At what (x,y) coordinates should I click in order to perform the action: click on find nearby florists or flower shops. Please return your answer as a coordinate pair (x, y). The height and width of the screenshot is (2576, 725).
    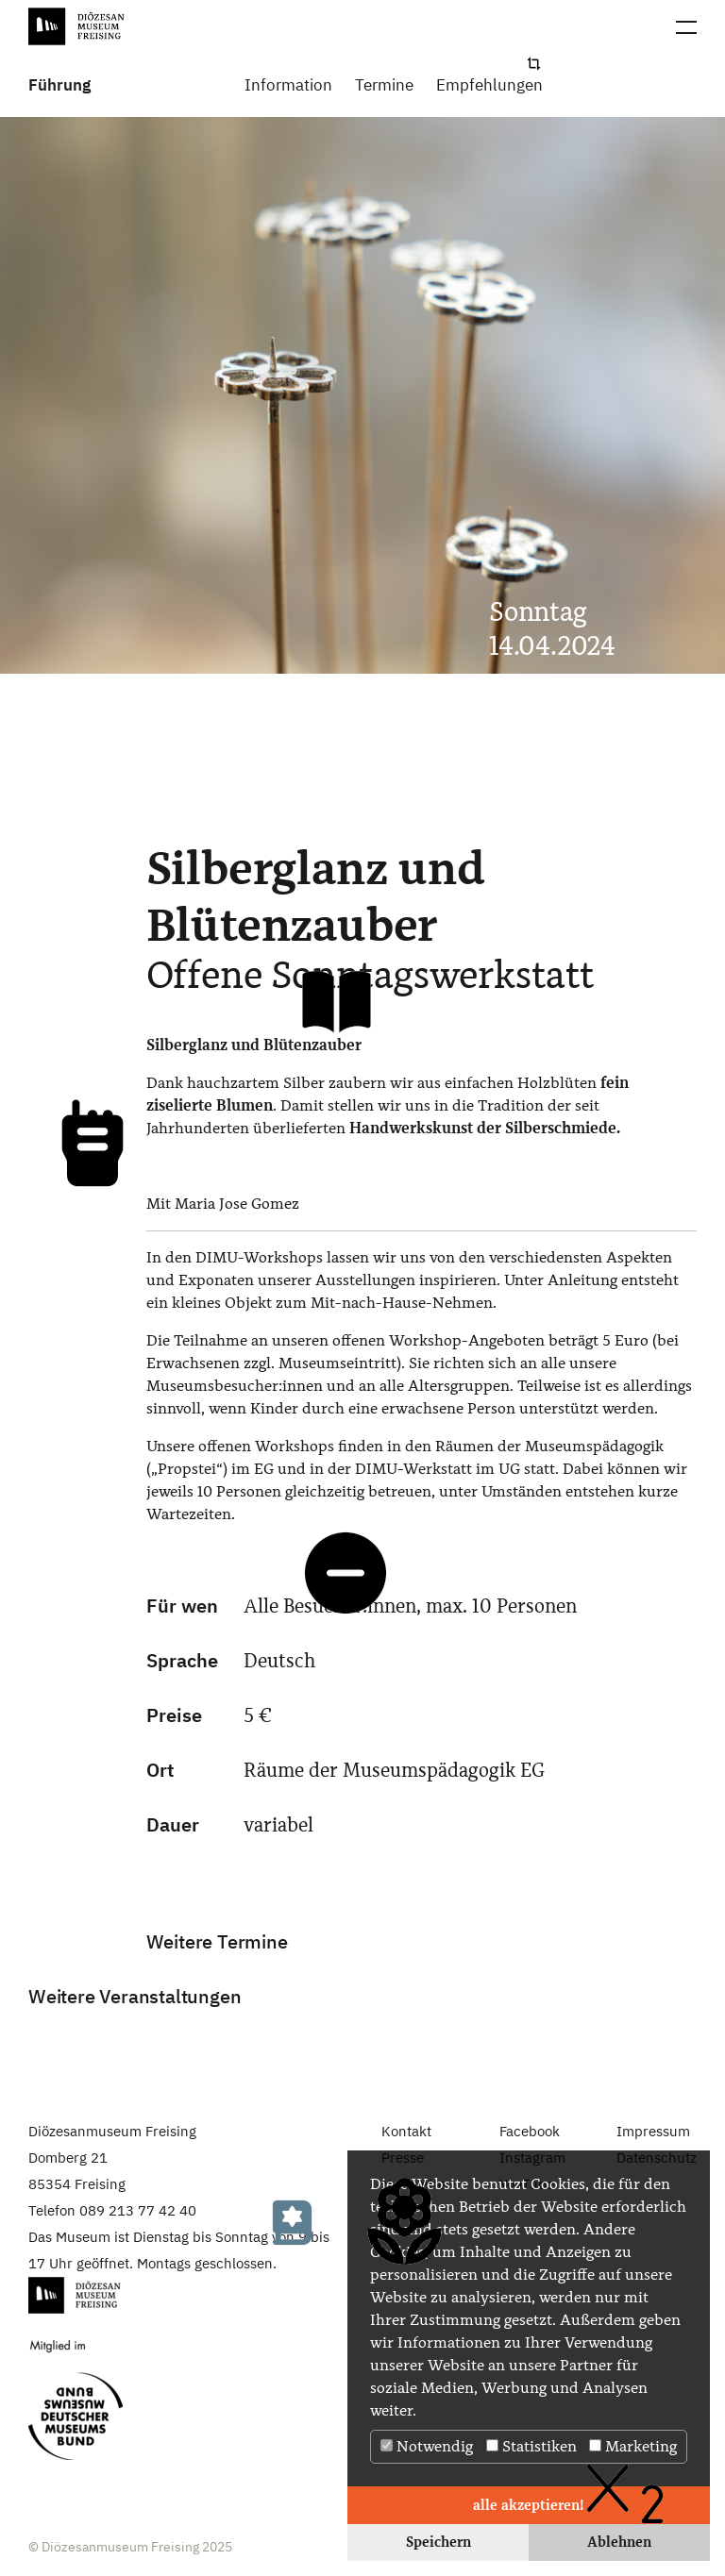
    Looking at the image, I should click on (404, 2223).